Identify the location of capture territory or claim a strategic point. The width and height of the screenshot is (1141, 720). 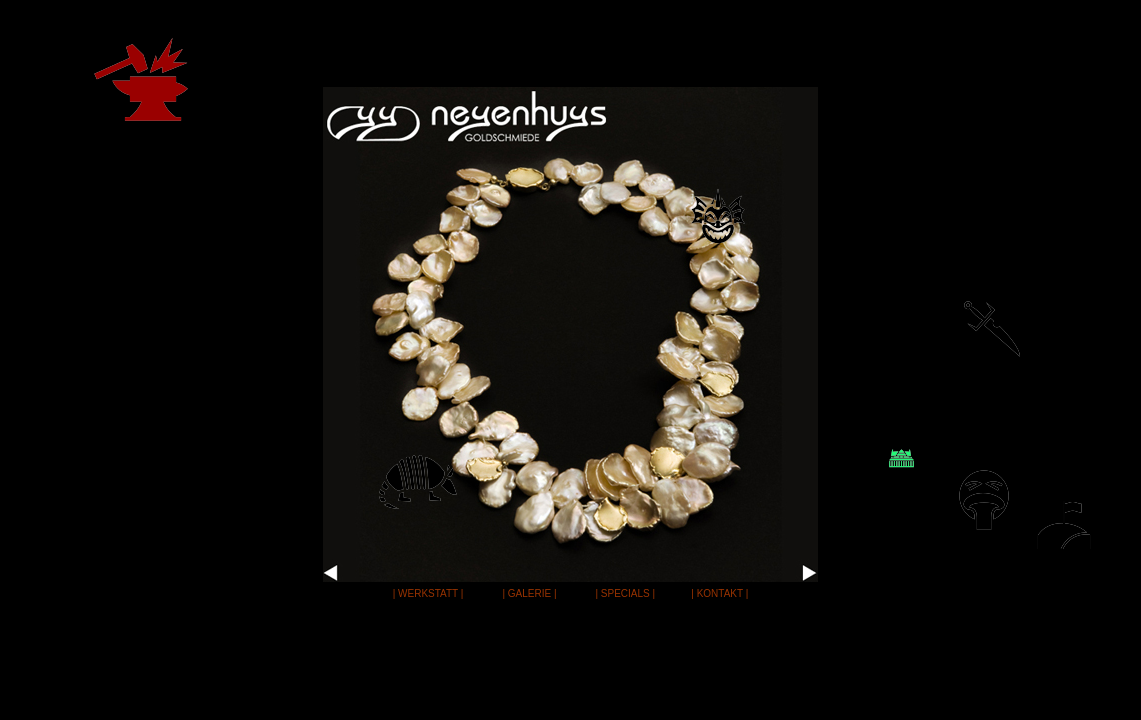
(1064, 523).